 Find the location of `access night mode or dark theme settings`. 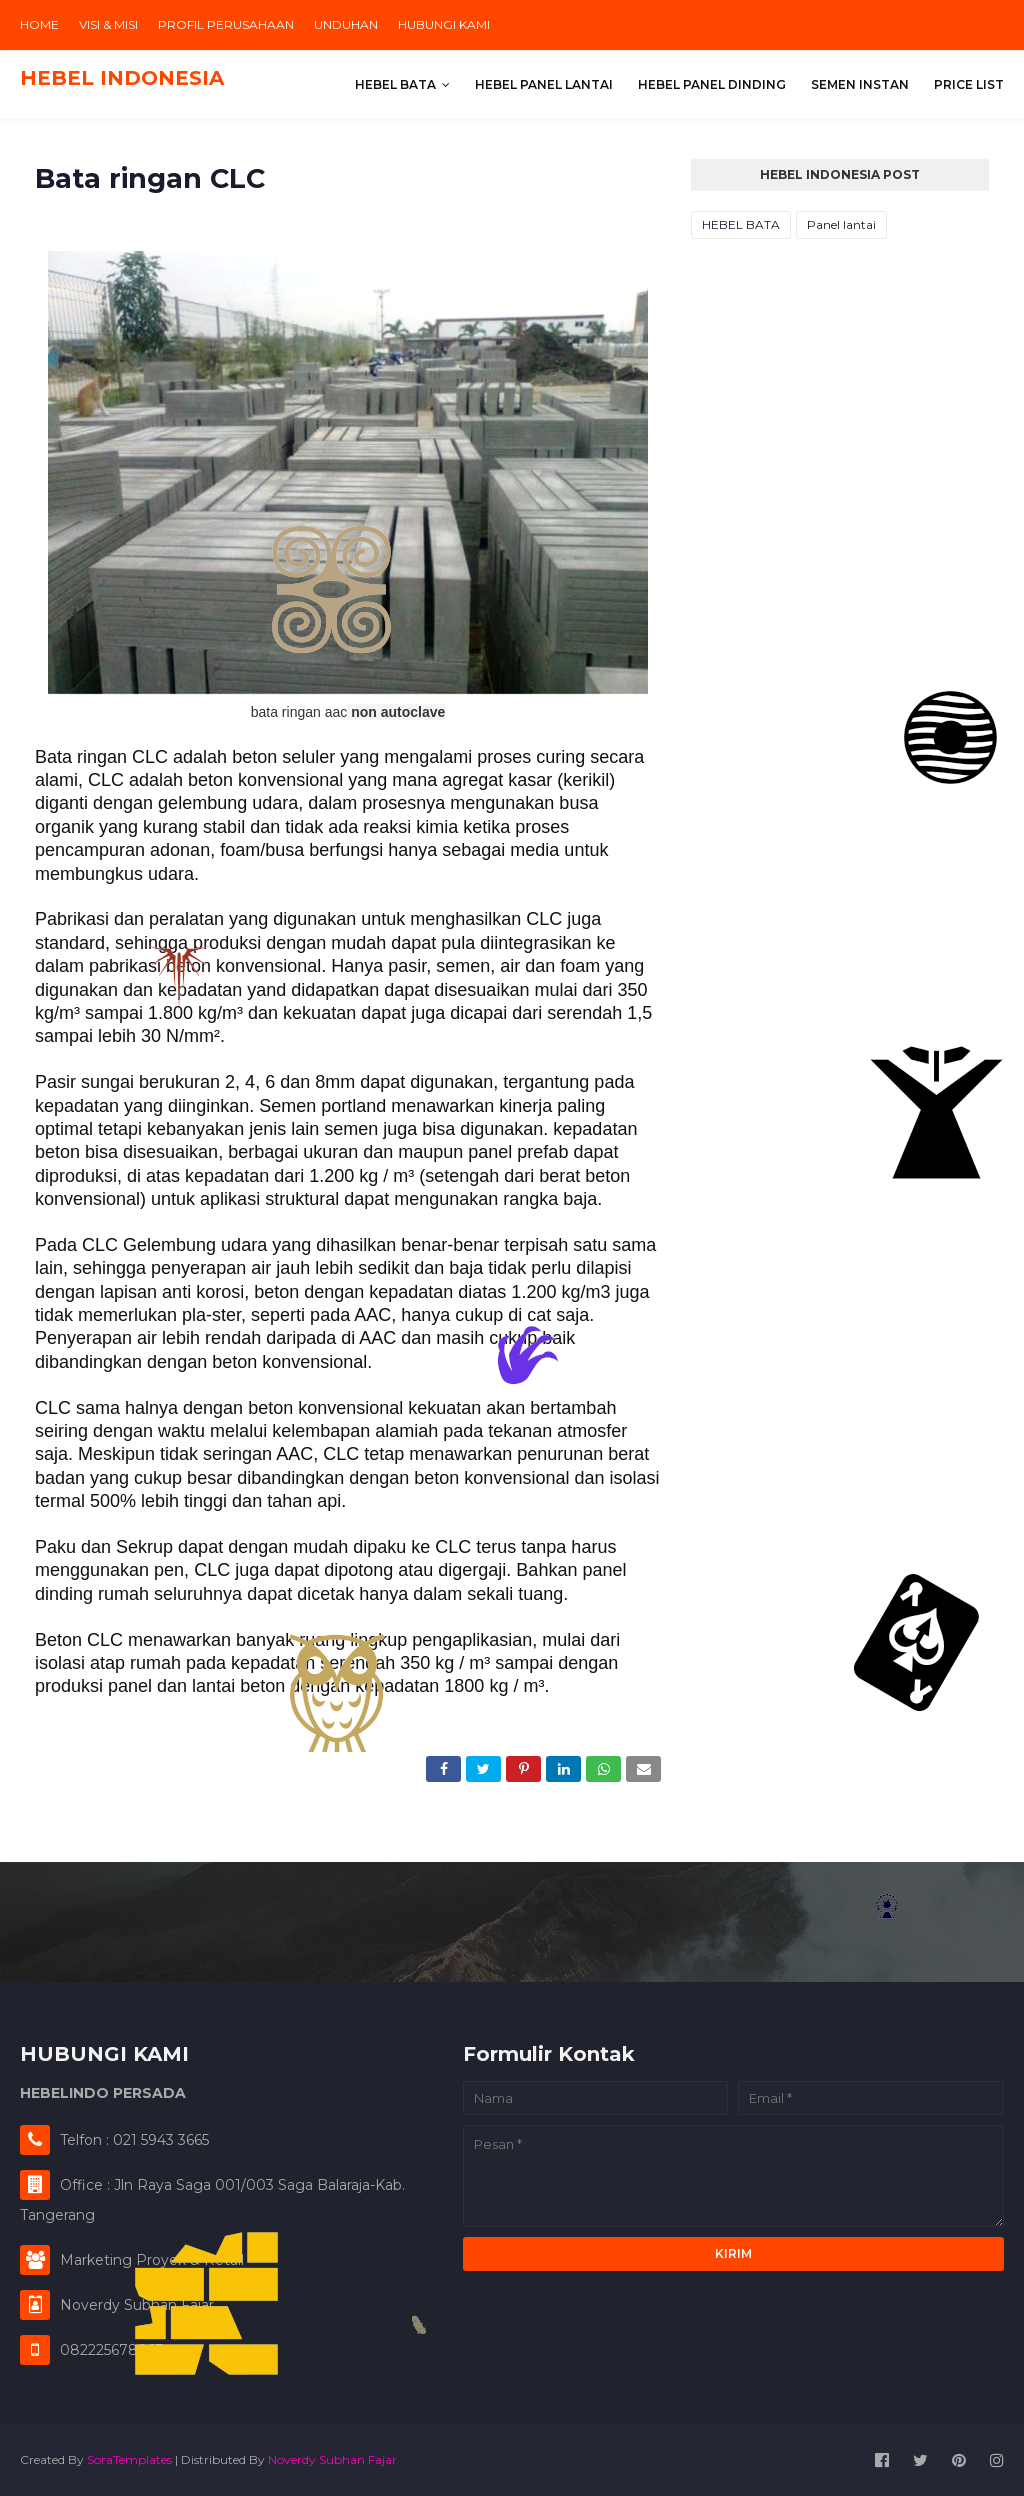

access night mode or dark theme settings is located at coordinates (336, 1693).